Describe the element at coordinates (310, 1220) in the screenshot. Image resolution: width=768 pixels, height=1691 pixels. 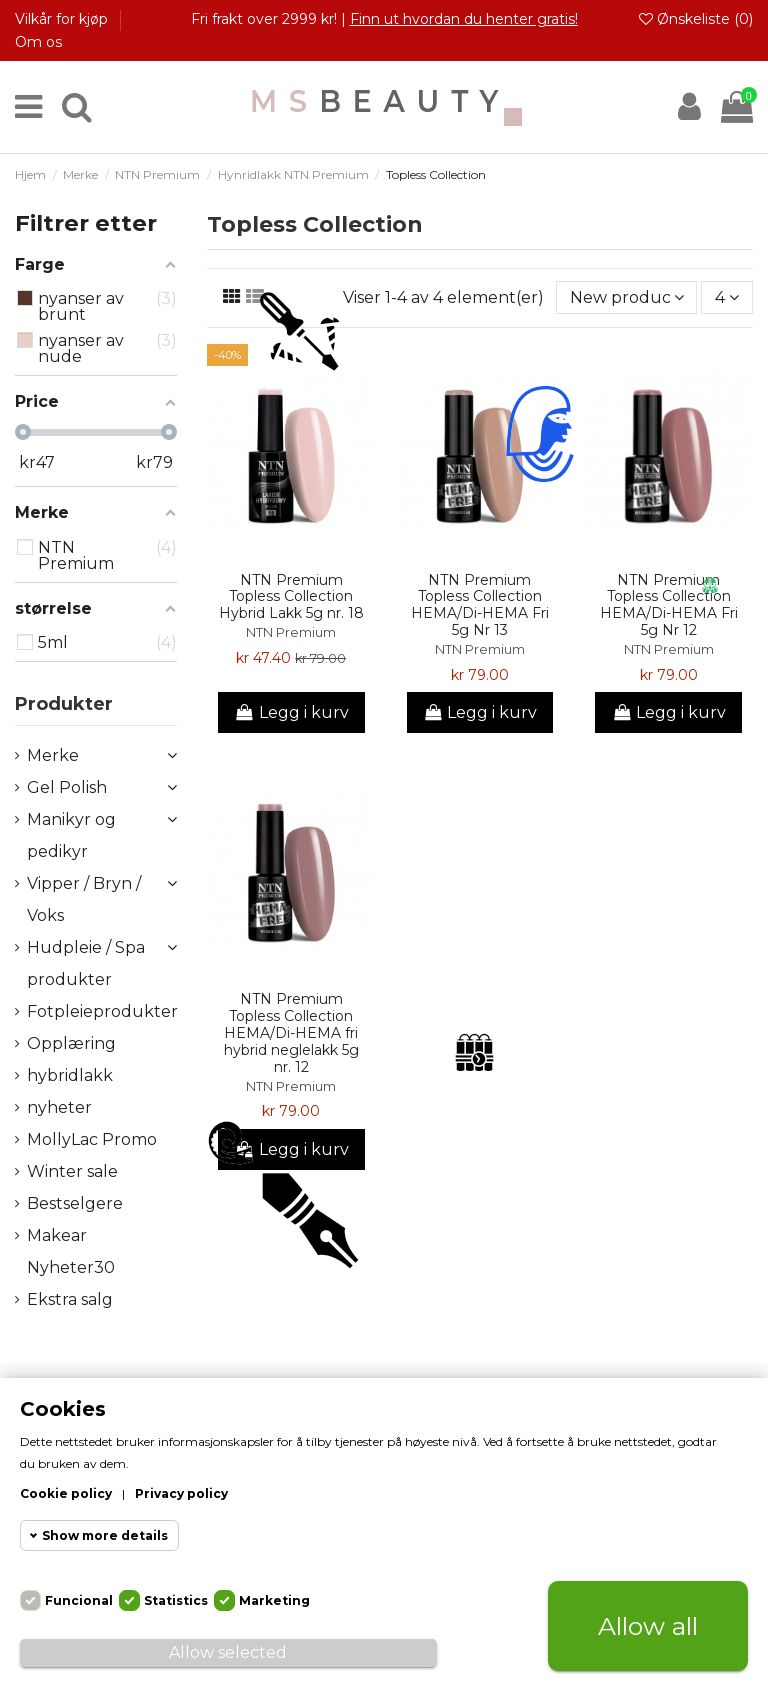
I see `compose a new document or note` at that location.